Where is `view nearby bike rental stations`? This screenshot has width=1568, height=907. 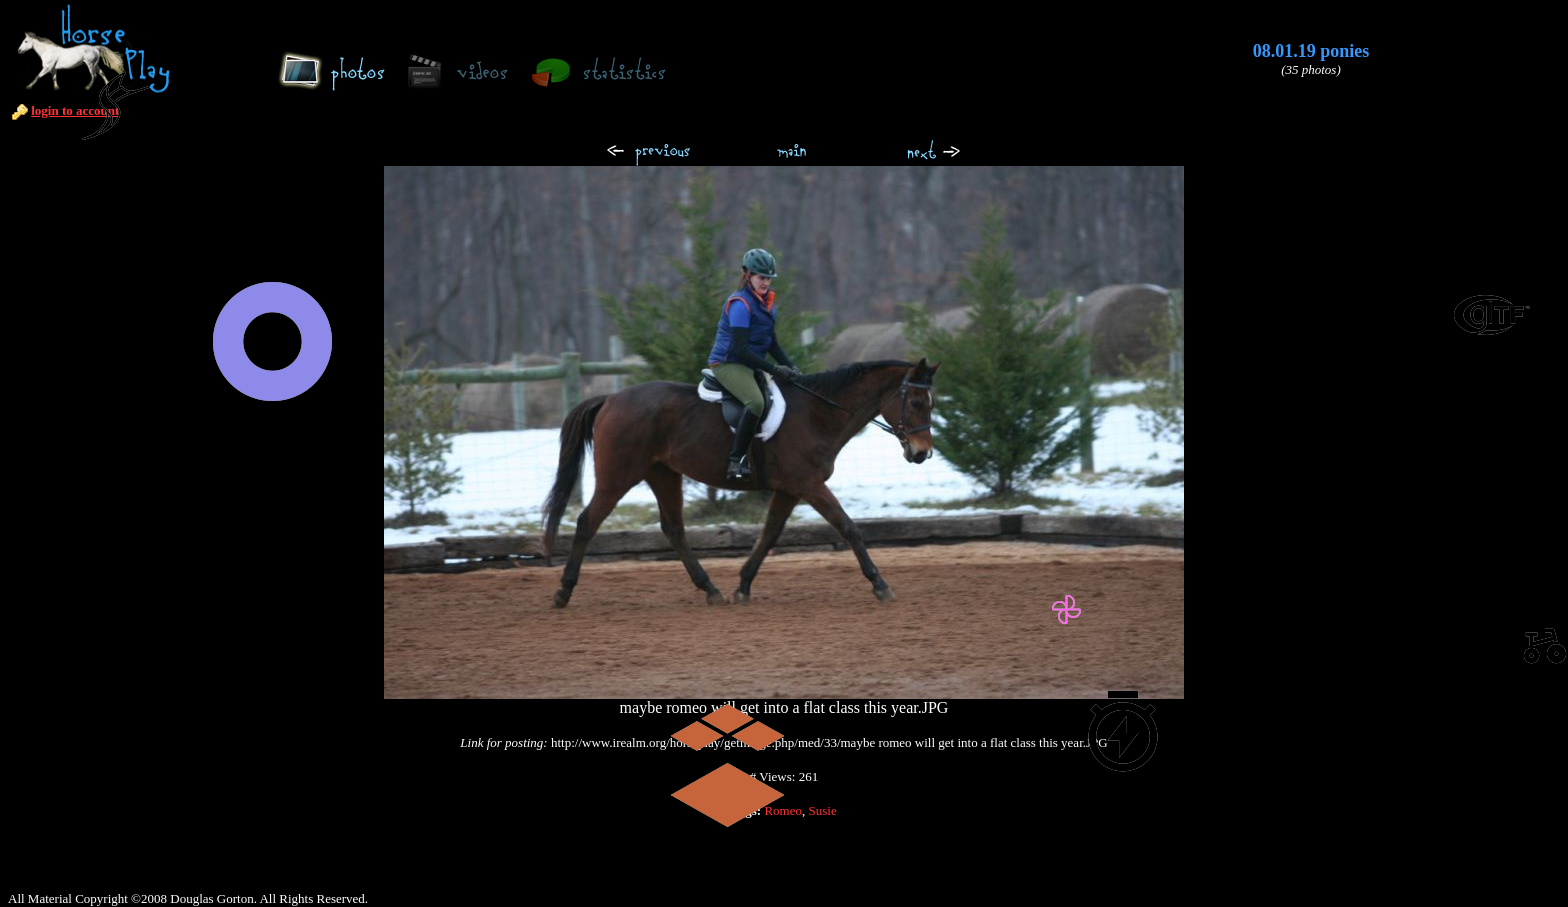 view nearby bike rental stations is located at coordinates (1545, 646).